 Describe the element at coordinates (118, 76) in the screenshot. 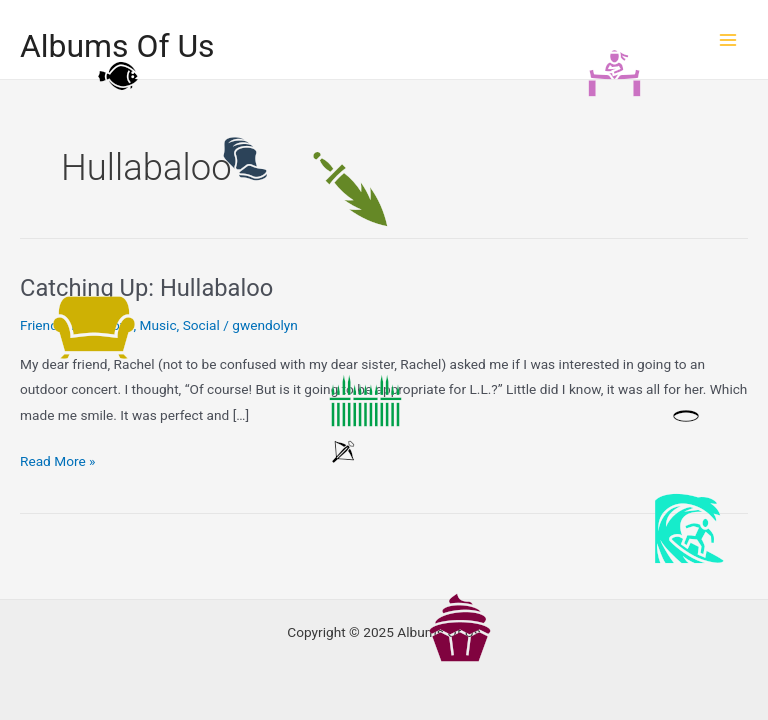

I see `select flatfish in a fishing or aquarium game` at that location.